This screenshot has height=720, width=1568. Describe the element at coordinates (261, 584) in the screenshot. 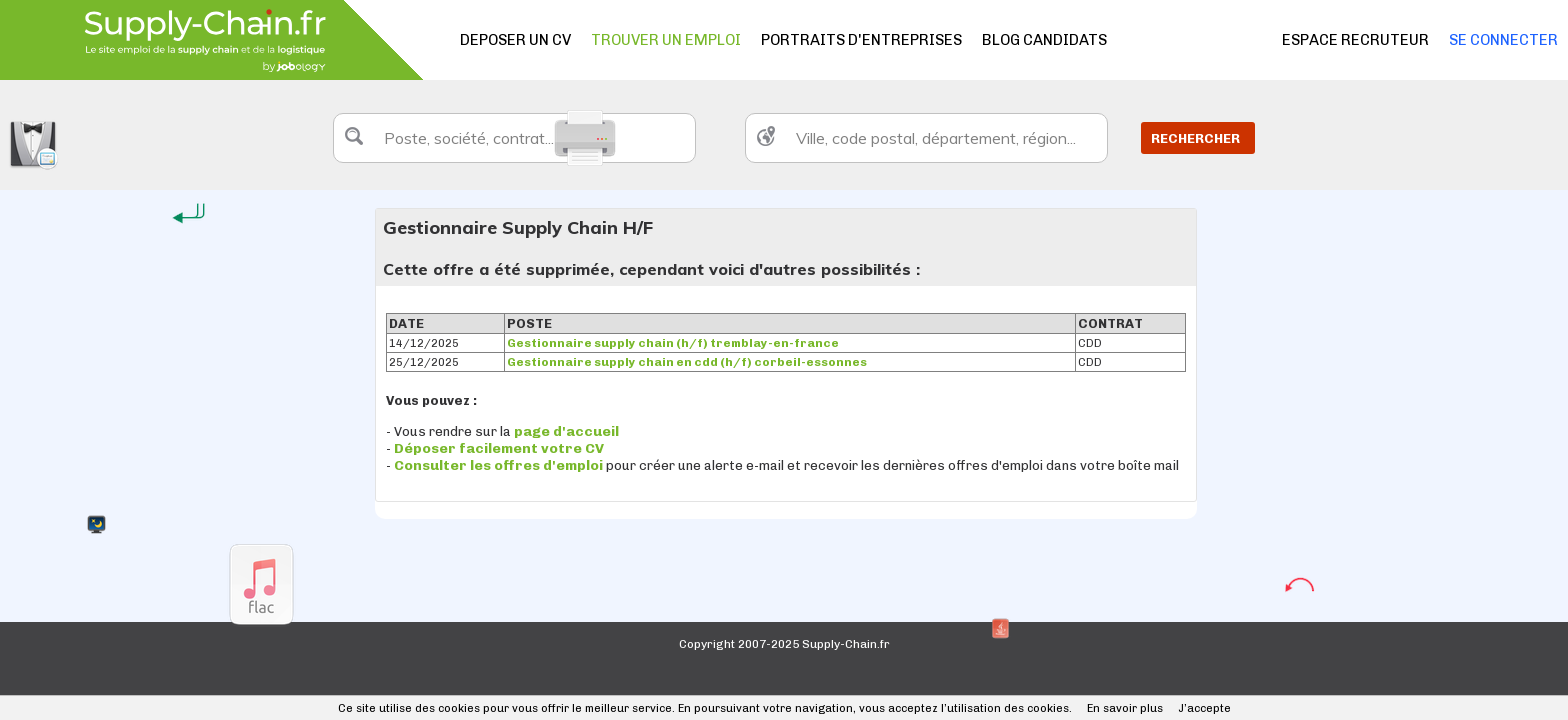

I see `a FLAC audio file` at that location.